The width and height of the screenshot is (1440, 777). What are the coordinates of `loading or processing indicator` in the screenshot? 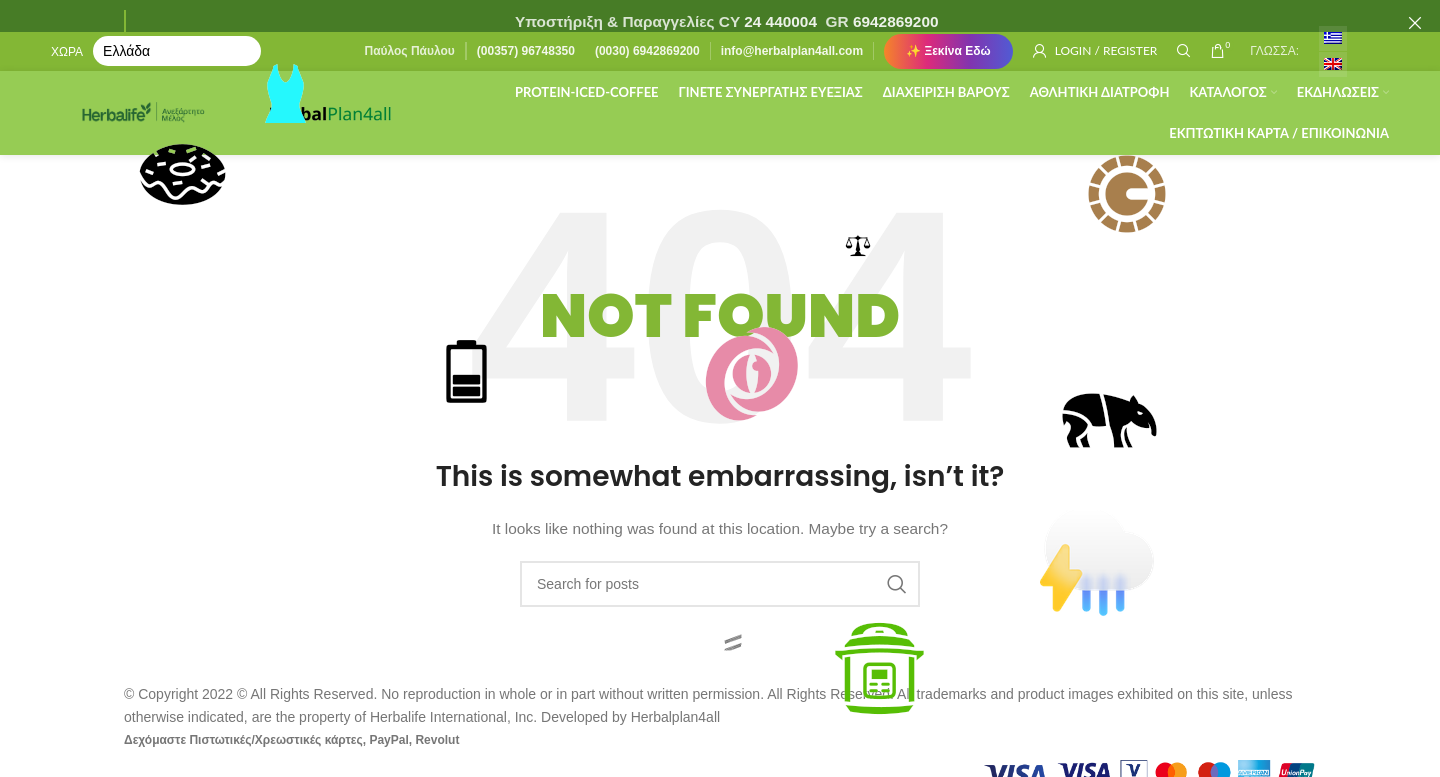 It's located at (1127, 194).